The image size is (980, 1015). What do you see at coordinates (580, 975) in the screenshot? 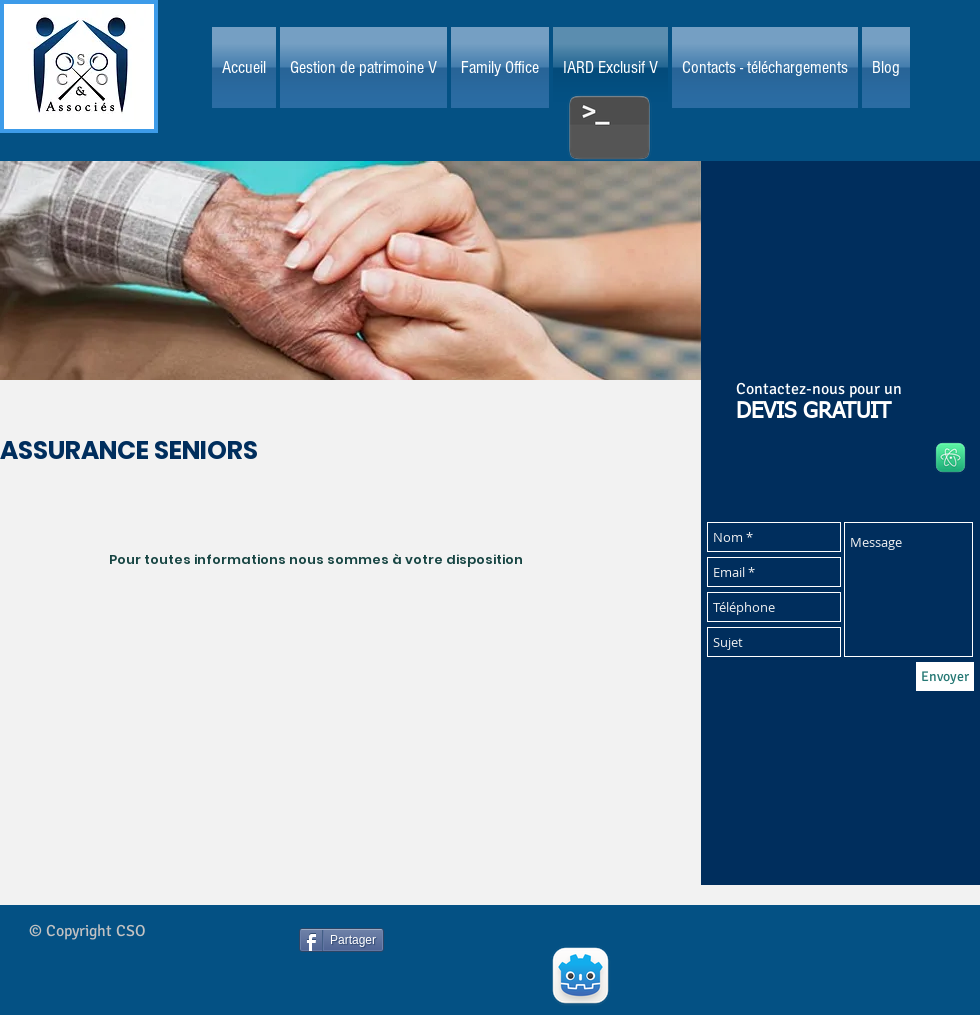
I see `open godot game engine` at bounding box center [580, 975].